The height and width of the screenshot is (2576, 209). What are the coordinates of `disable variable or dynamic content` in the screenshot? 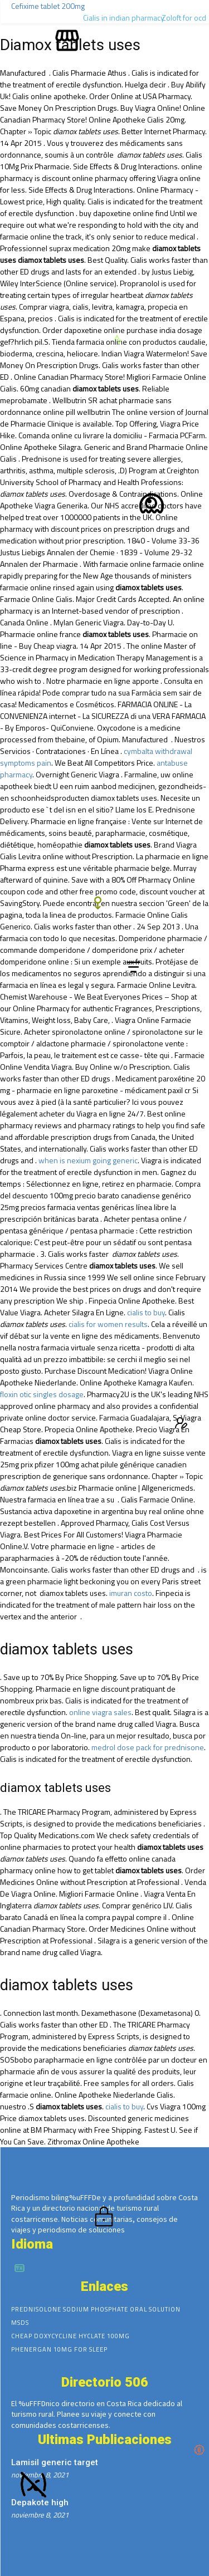 It's located at (33, 2485).